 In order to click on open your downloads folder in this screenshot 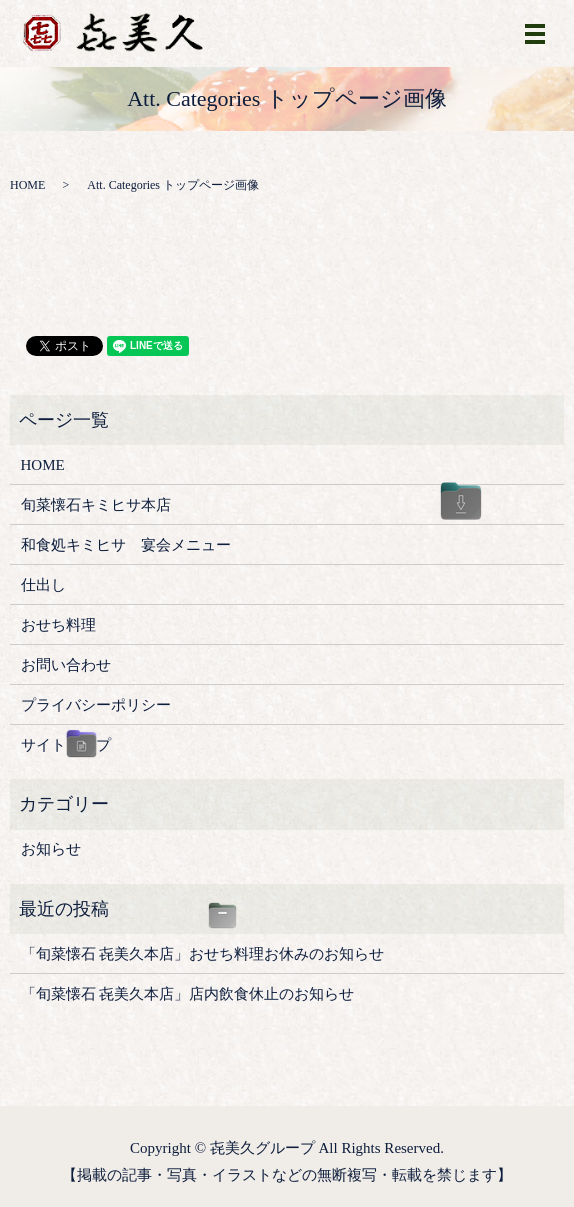, I will do `click(461, 501)`.